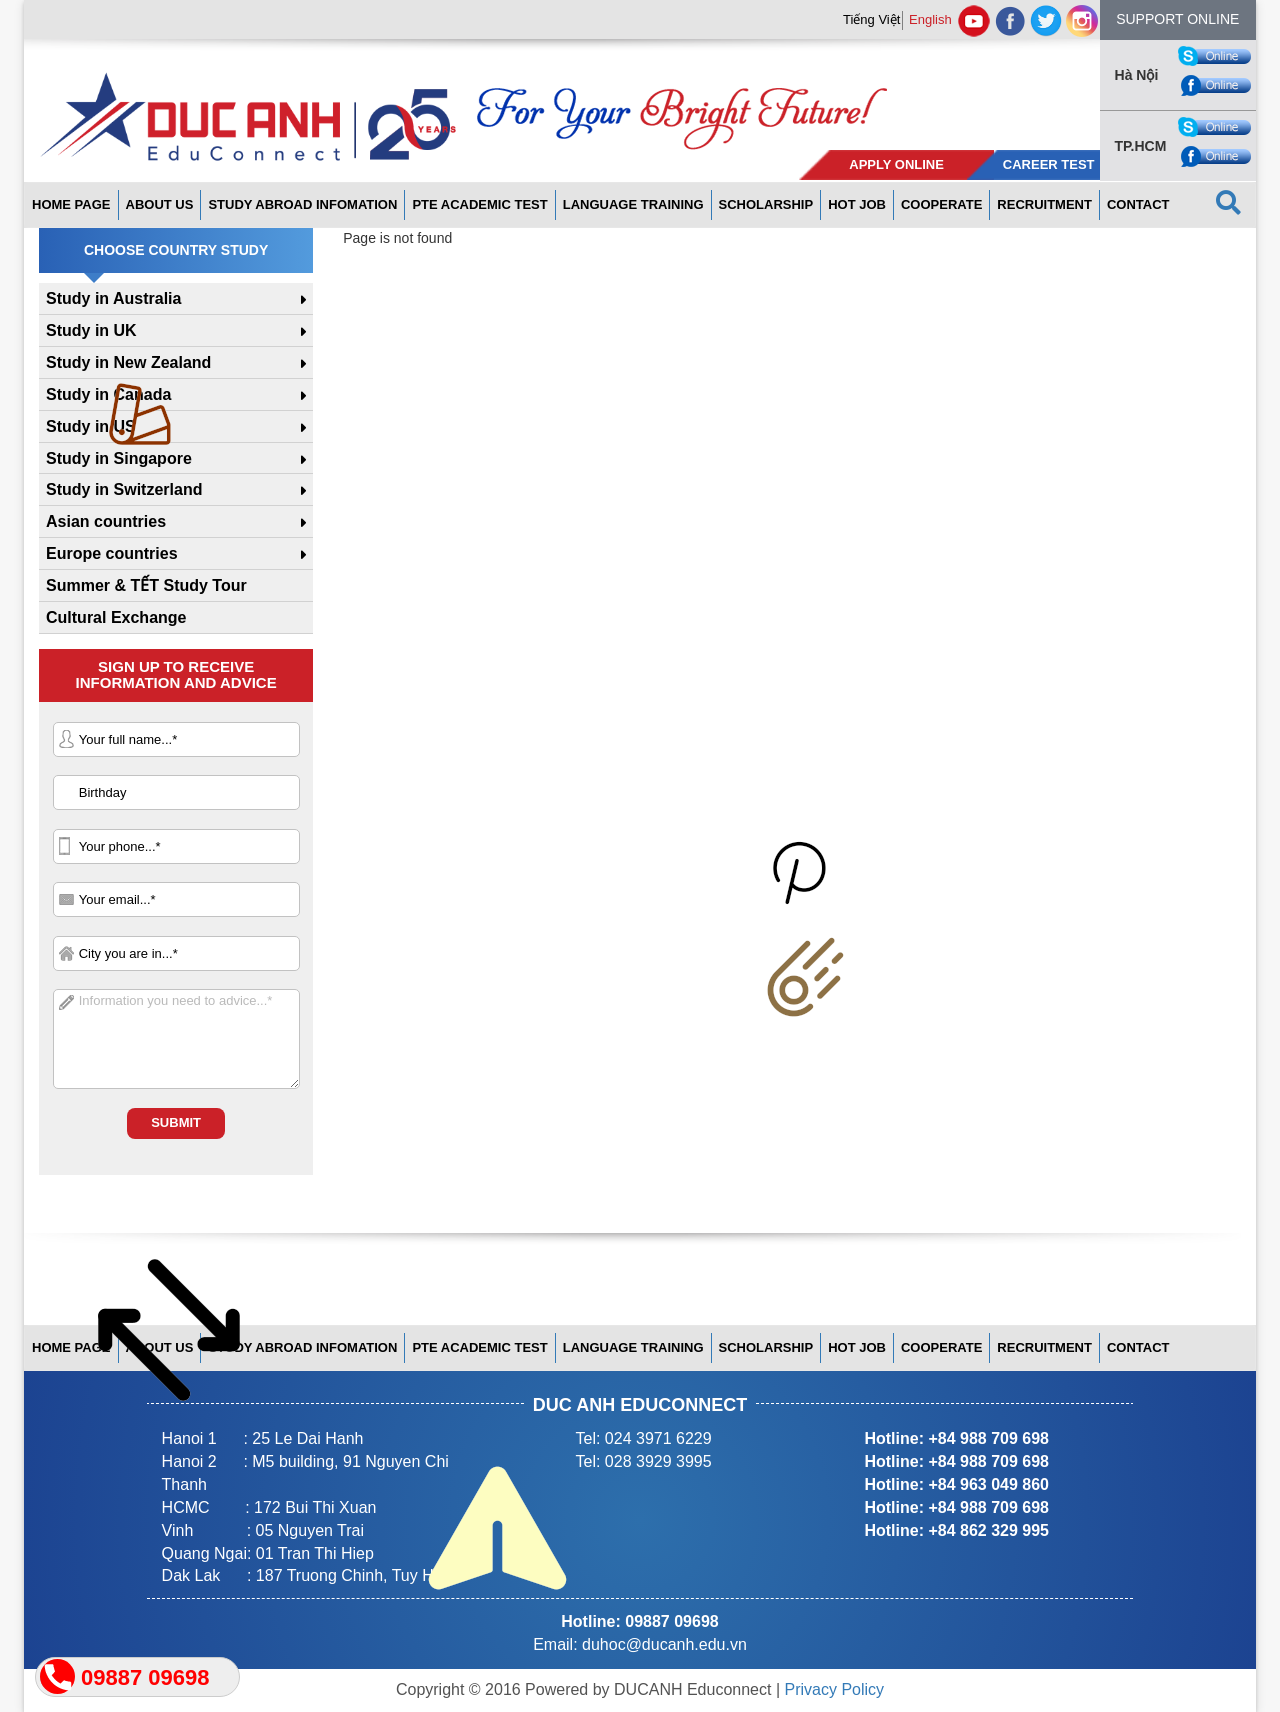 Image resolution: width=1280 pixels, height=1712 pixels. Describe the element at coordinates (797, 873) in the screenshot. I see `open Pinterest app` at that location.